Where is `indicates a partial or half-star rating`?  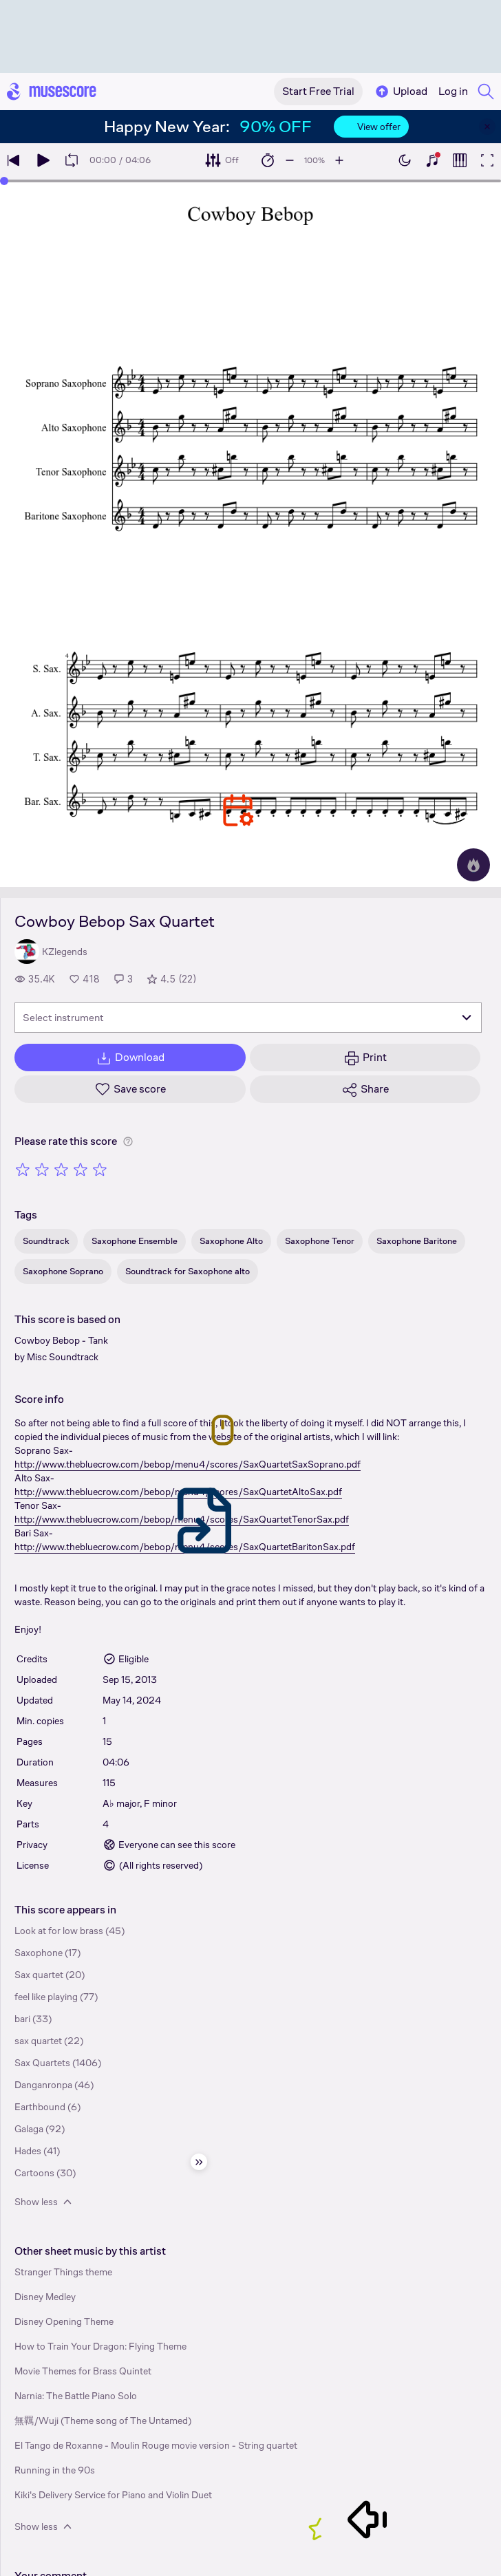 indicates a partial or half-star rating is located at coordinates (320, 2529).